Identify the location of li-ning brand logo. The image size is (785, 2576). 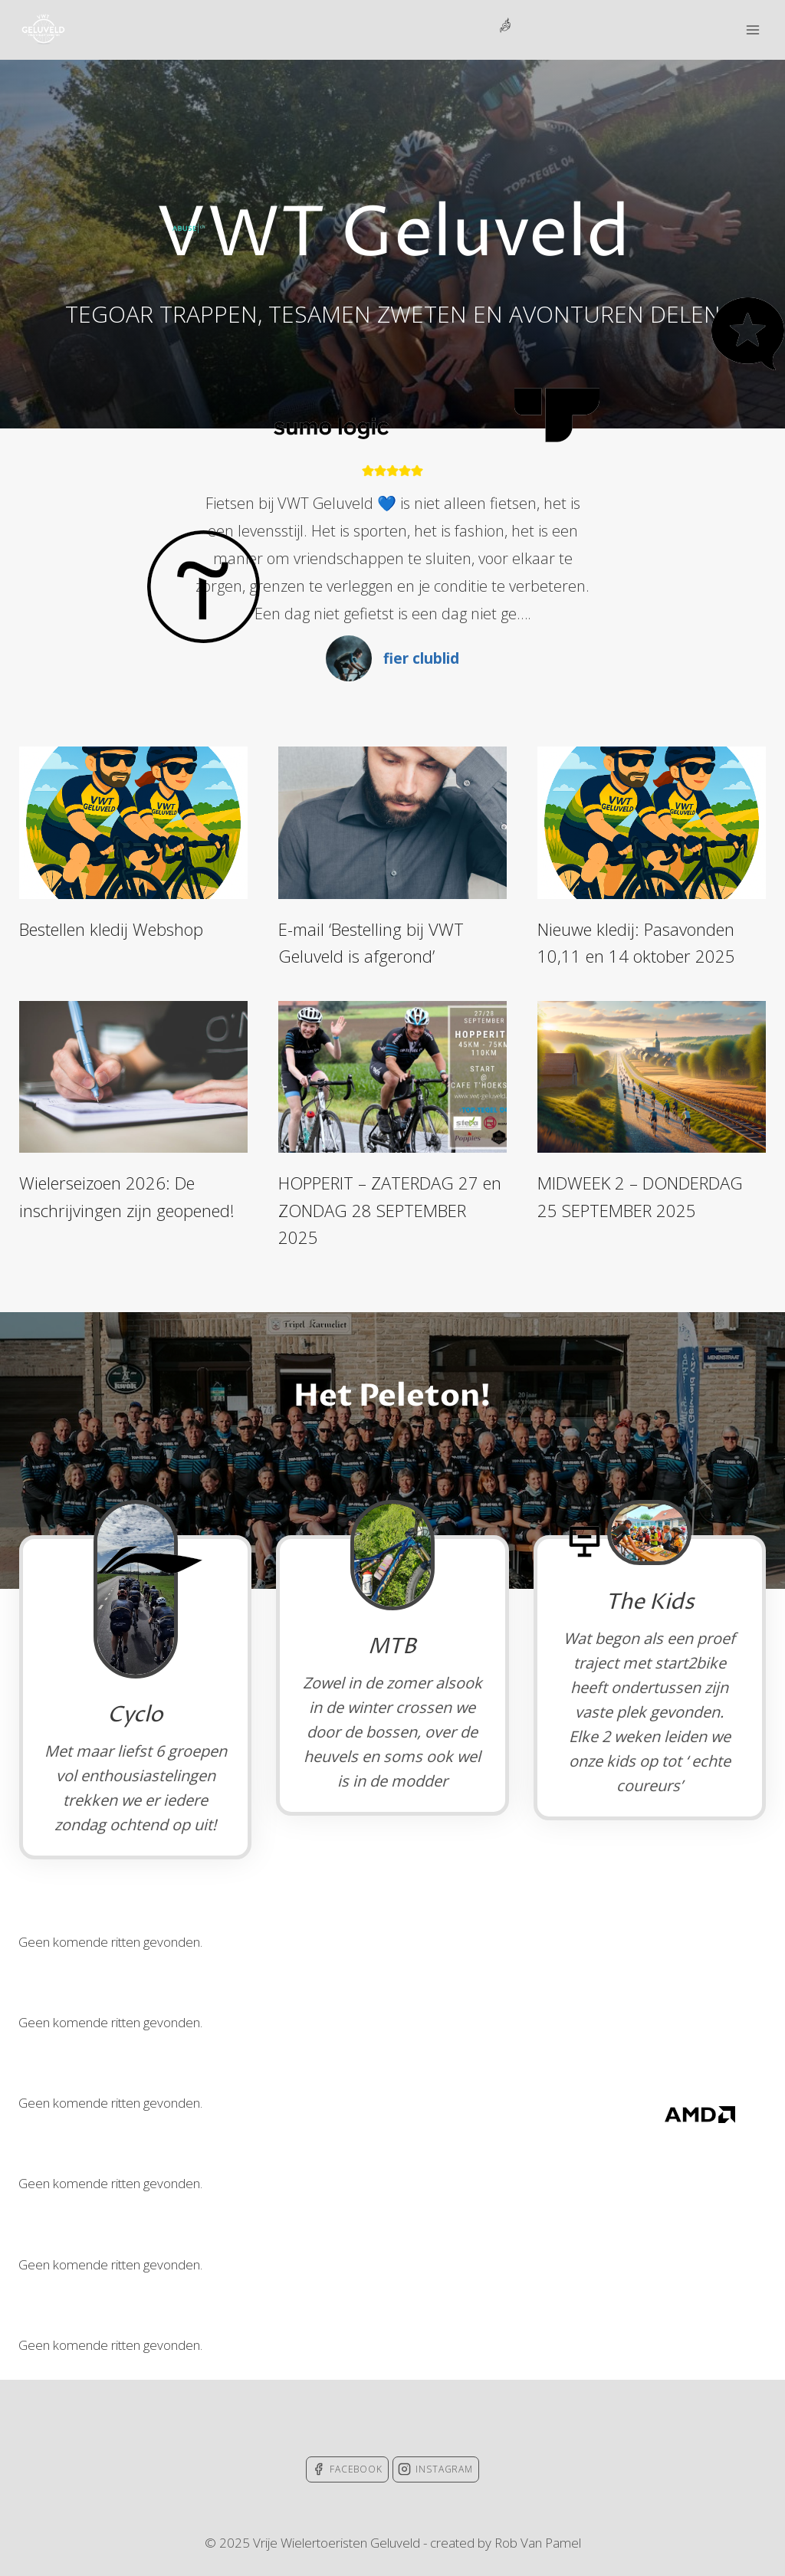
(149, 1560).